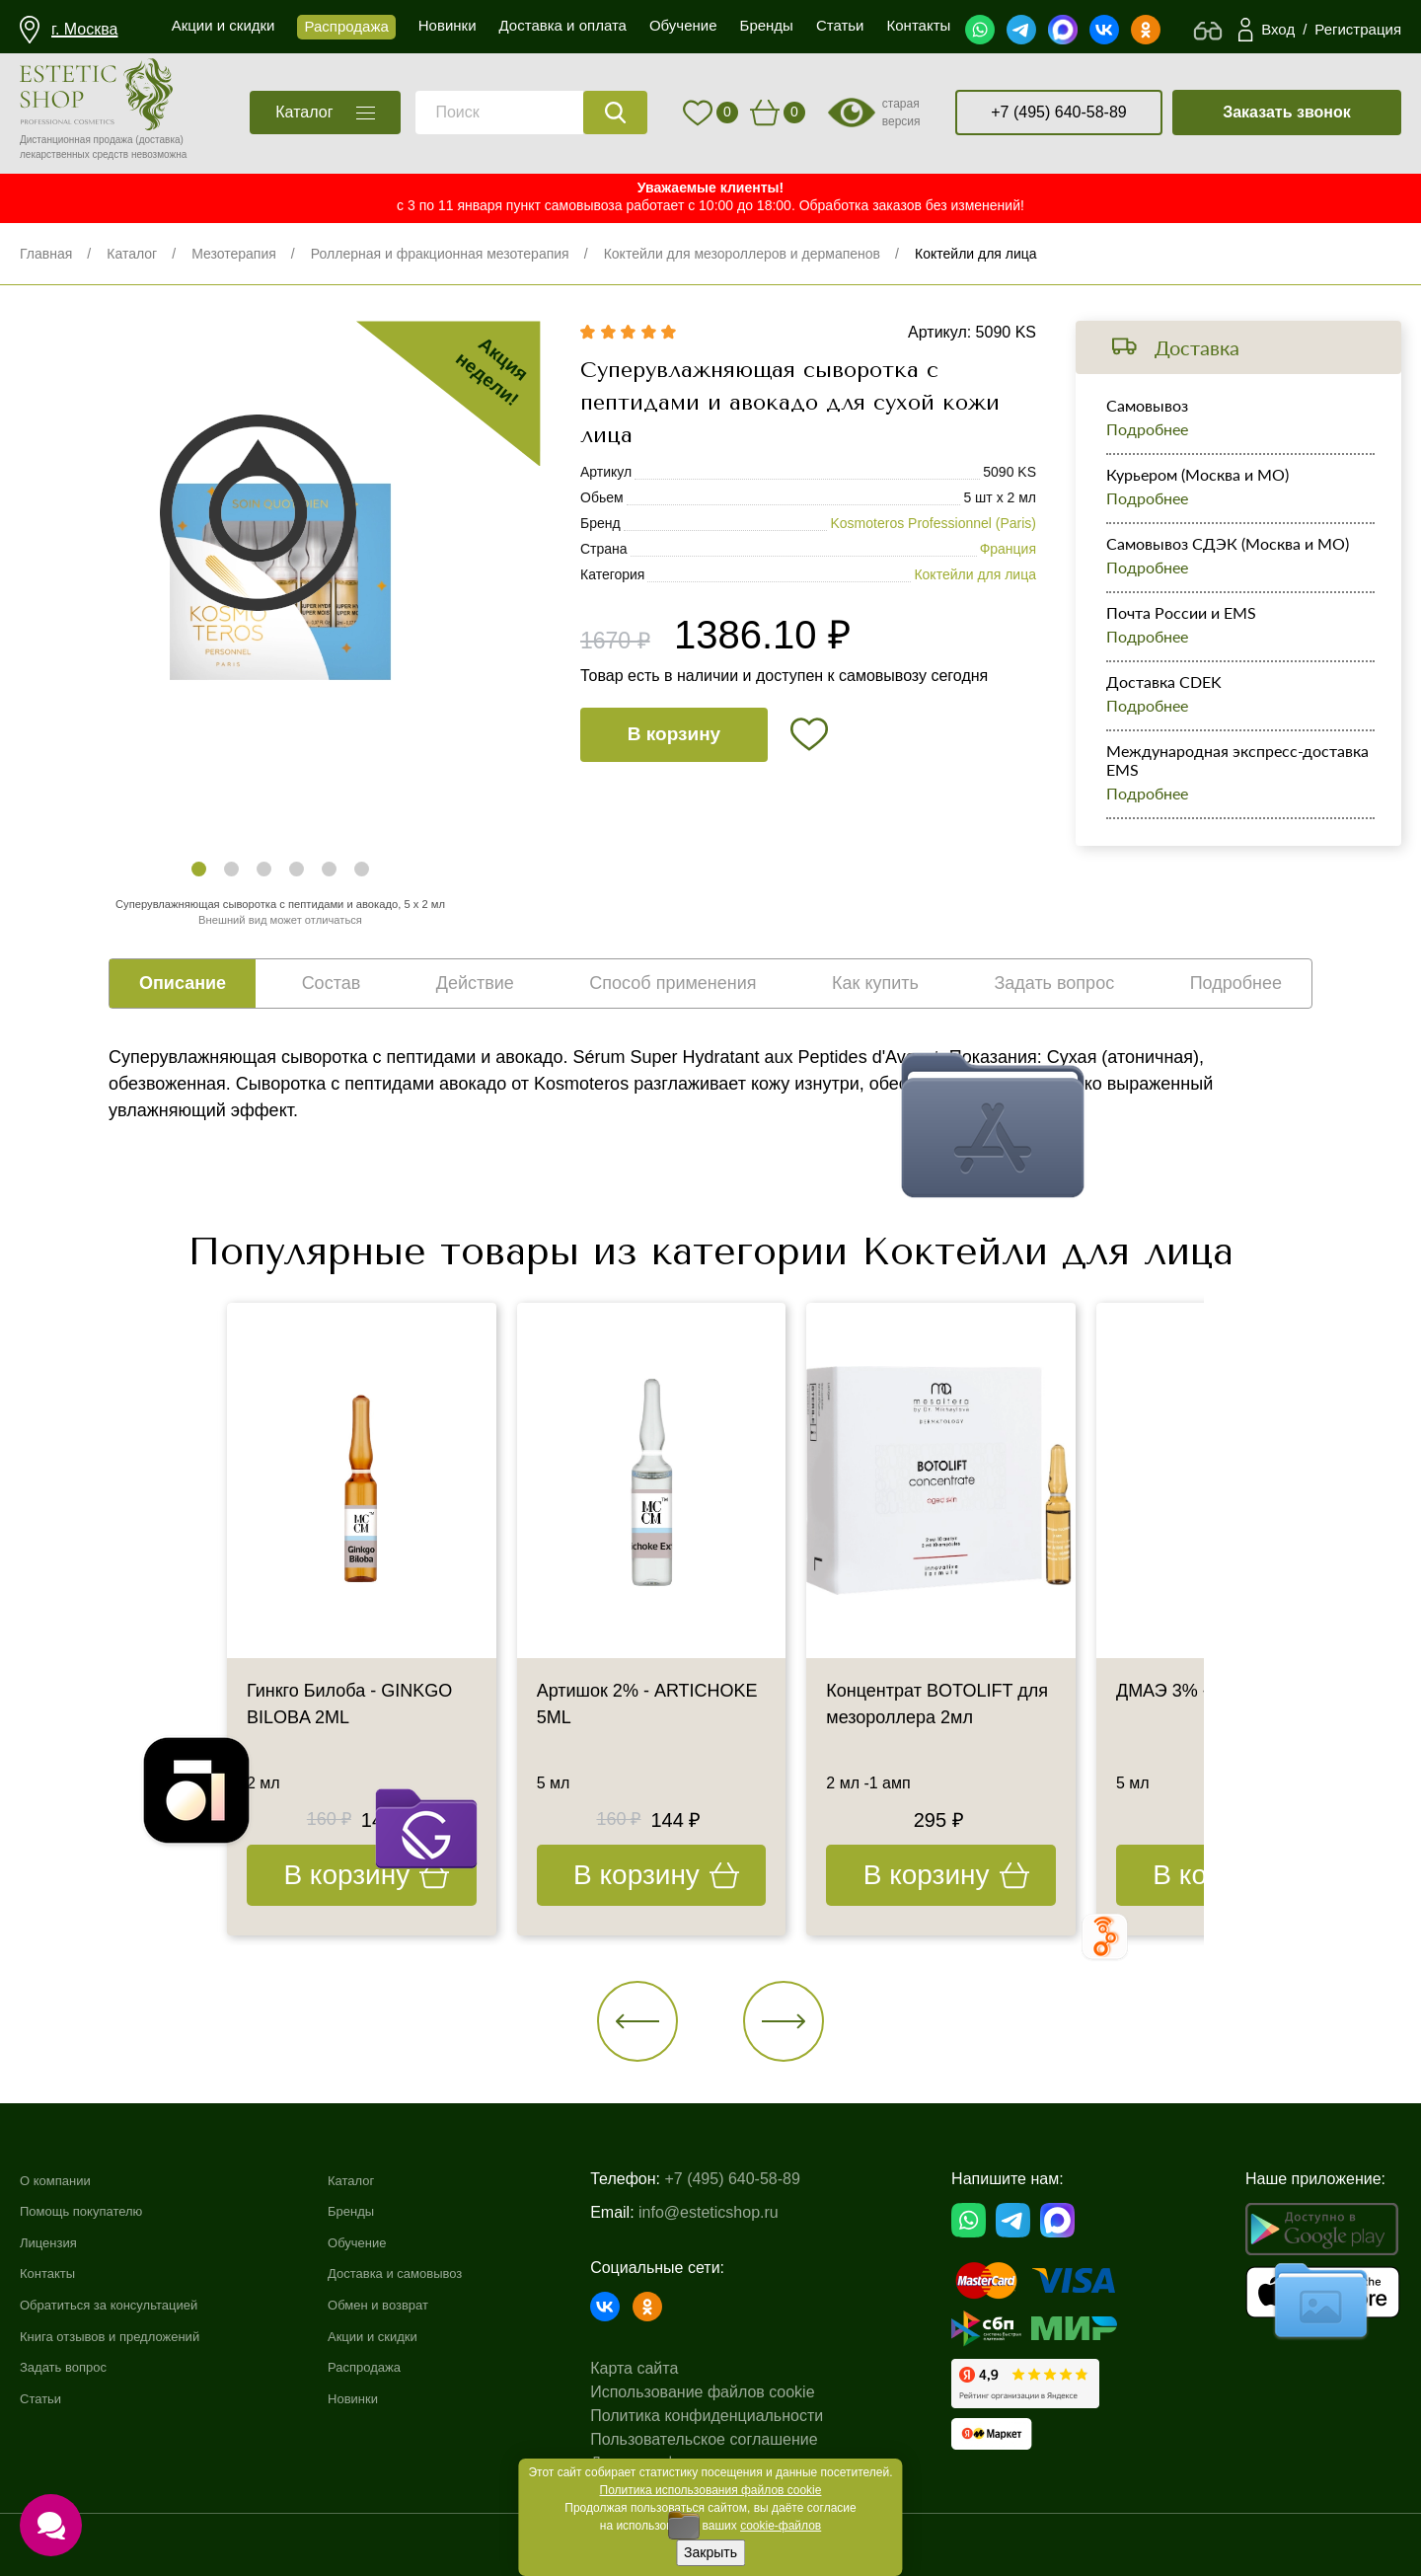 This screenshot has height=2576, width=1421. I want to click on open folder to view contents, so click(684, 2525).